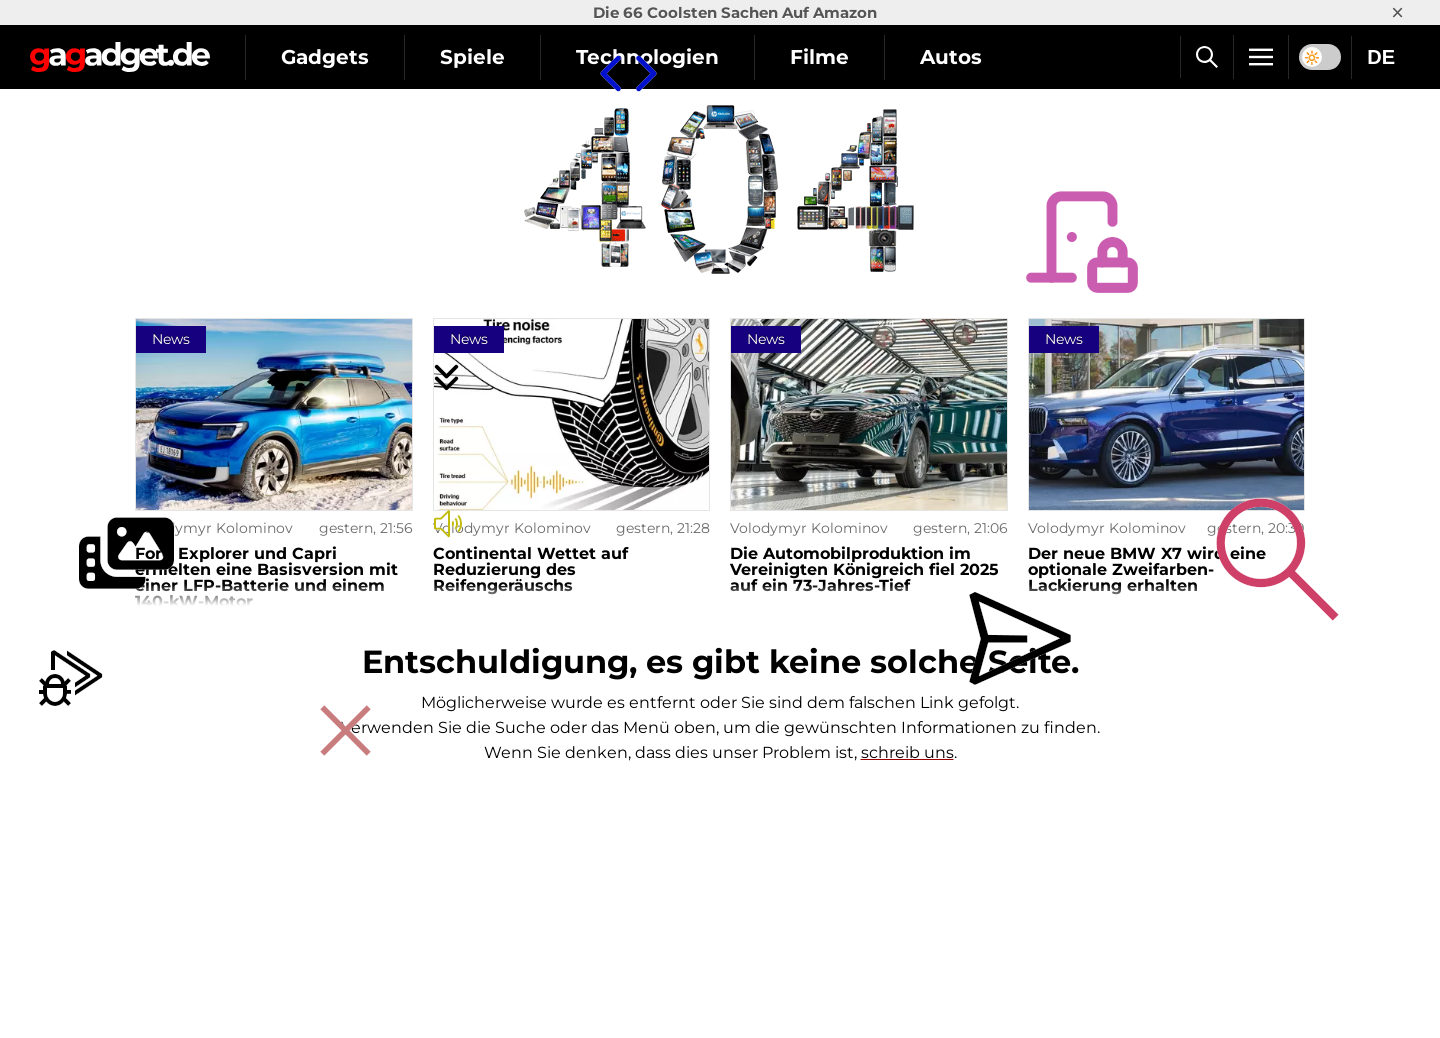  What do you see at coordinates (446, 376) in the screenshot?
I see `scroll down or view more content` at bounding box center [446, 376].